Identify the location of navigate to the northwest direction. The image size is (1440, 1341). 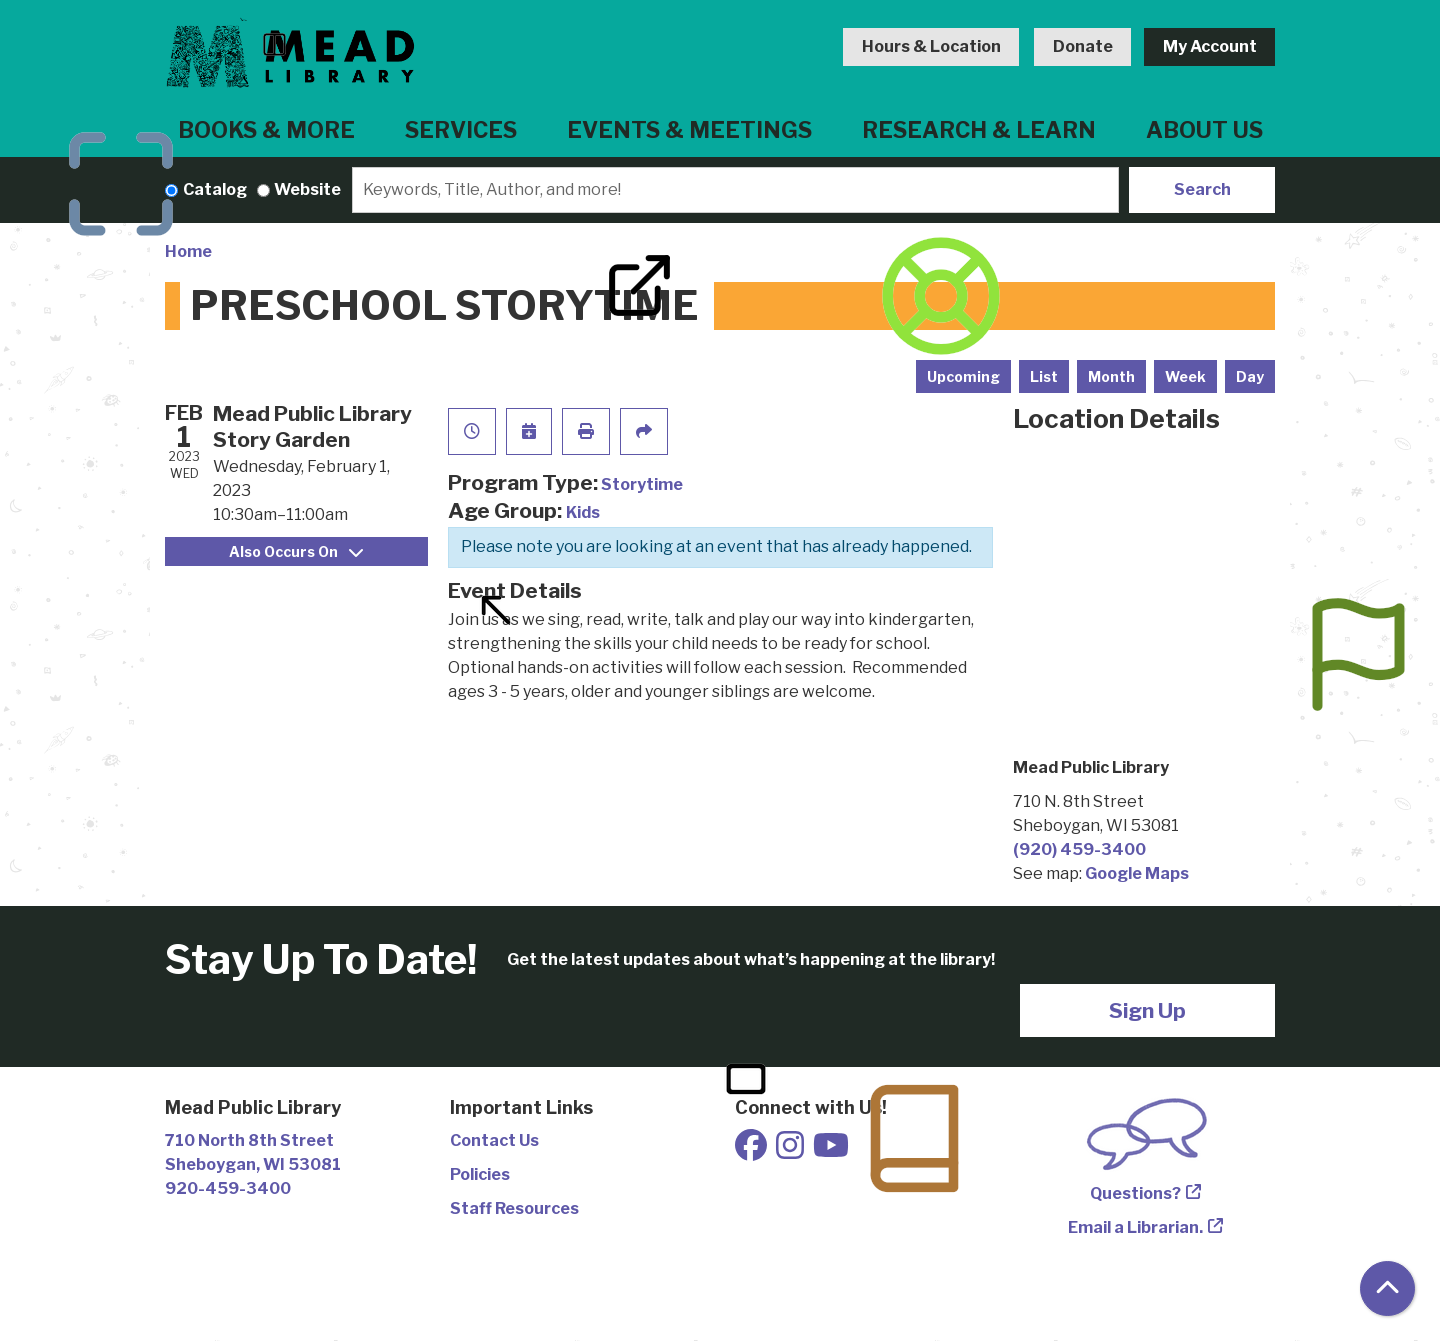
(495, 609).